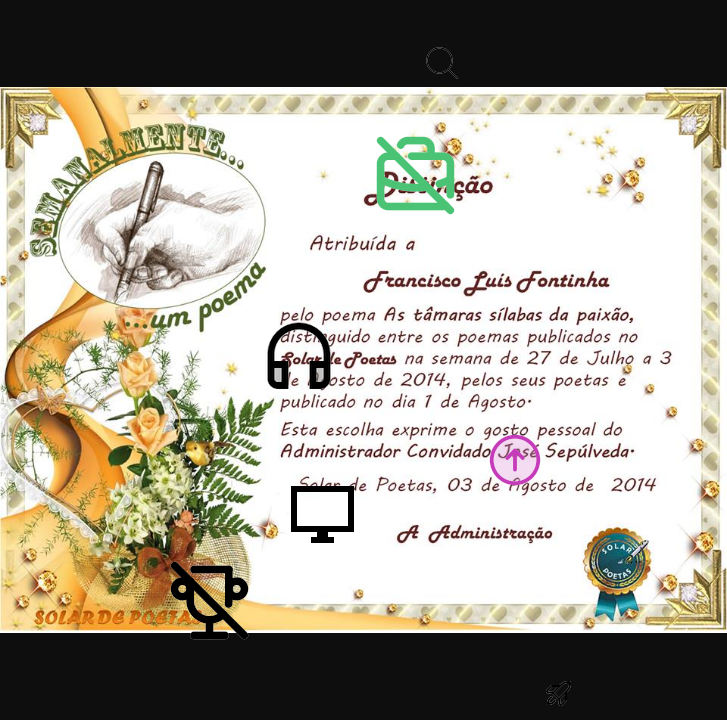 The height and width of the screenshot is (720, 727). Describe the element at coordinates (415, 175) in the screenshot. I see `indicates work mode is disabled` at that location.